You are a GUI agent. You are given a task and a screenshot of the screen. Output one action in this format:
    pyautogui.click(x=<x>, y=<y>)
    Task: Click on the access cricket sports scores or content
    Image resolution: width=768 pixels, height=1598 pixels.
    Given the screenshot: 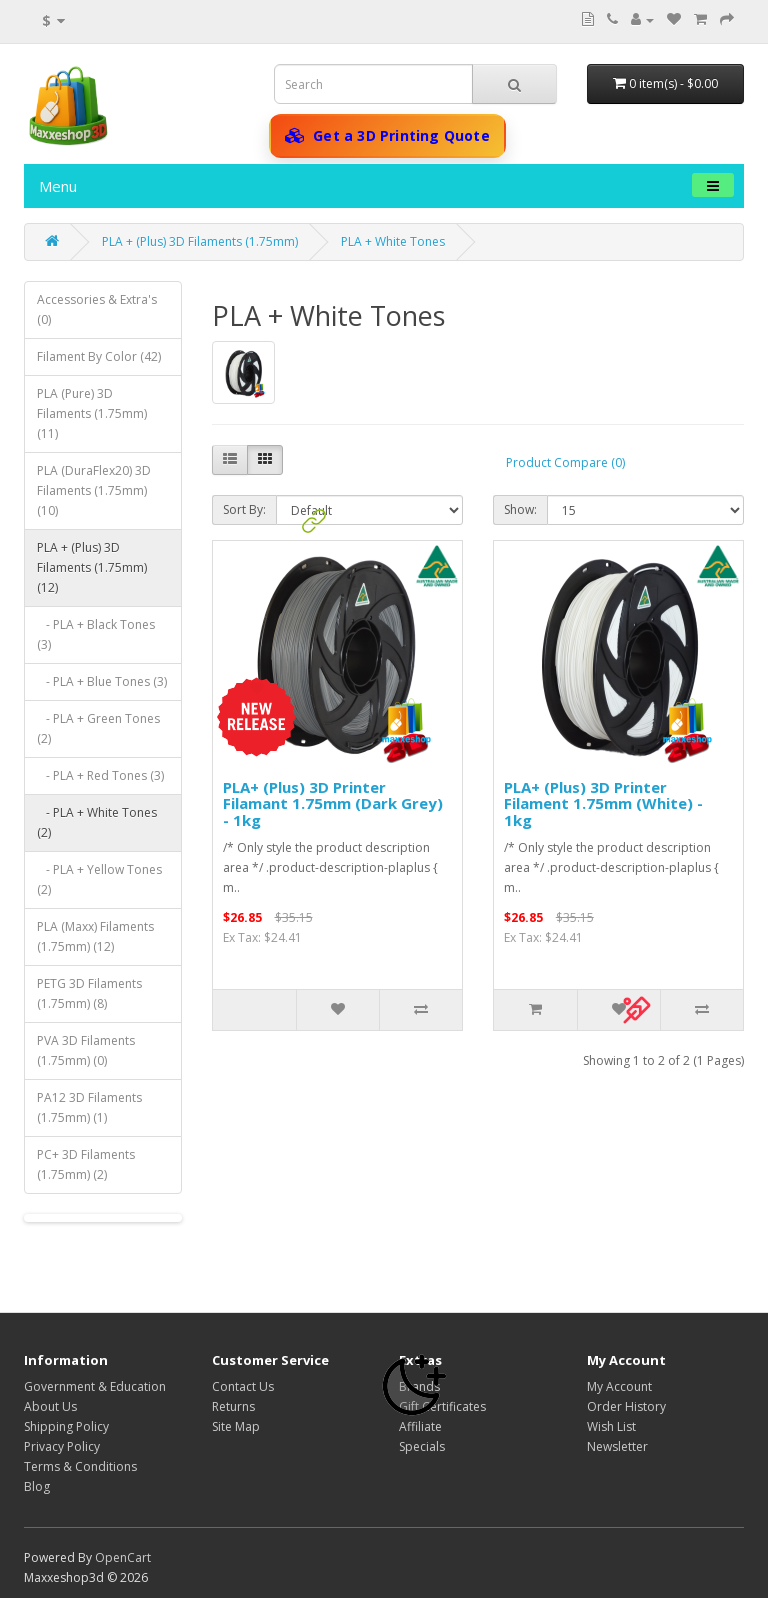 What is the action you would take?
    pyautogui.click(x=635, y=1009)
    